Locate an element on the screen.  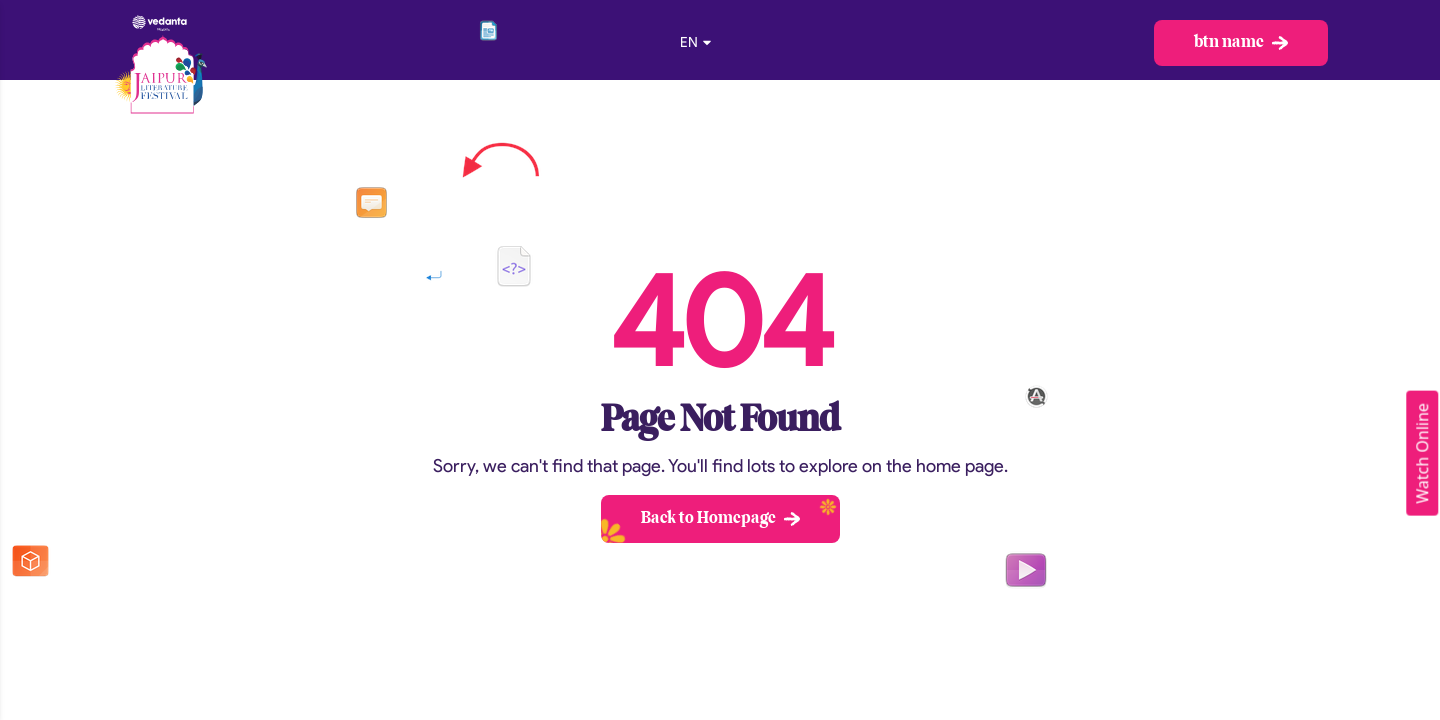
open instant messaging app is located at coordinates (371, 202).